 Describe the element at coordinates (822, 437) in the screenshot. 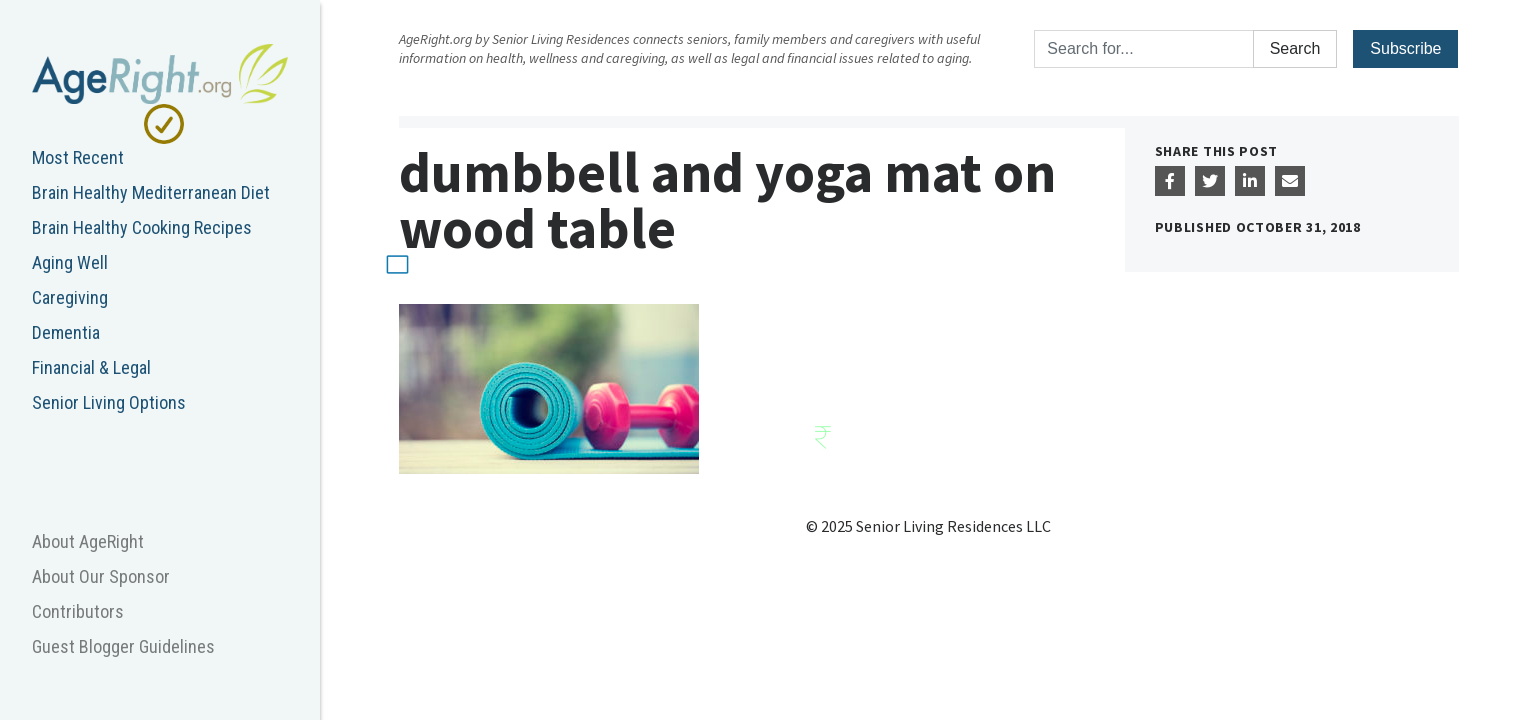

I see `view price in Indian rupees` at that location.